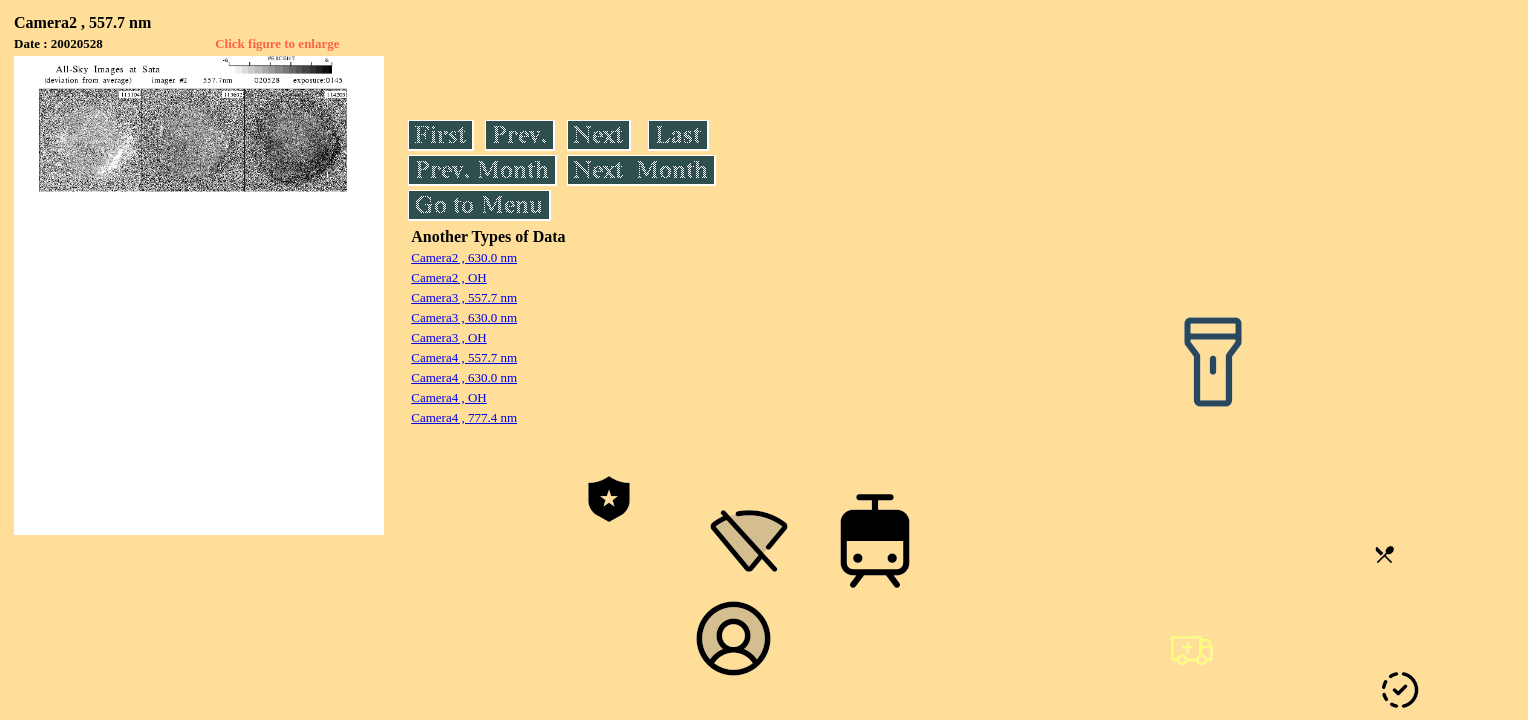 The width and height of the screenshot is (1528, 720). What do you see at coordinates (733, 638) in the screenshot?
I see `view your profile` at bounding box center [733, 638].